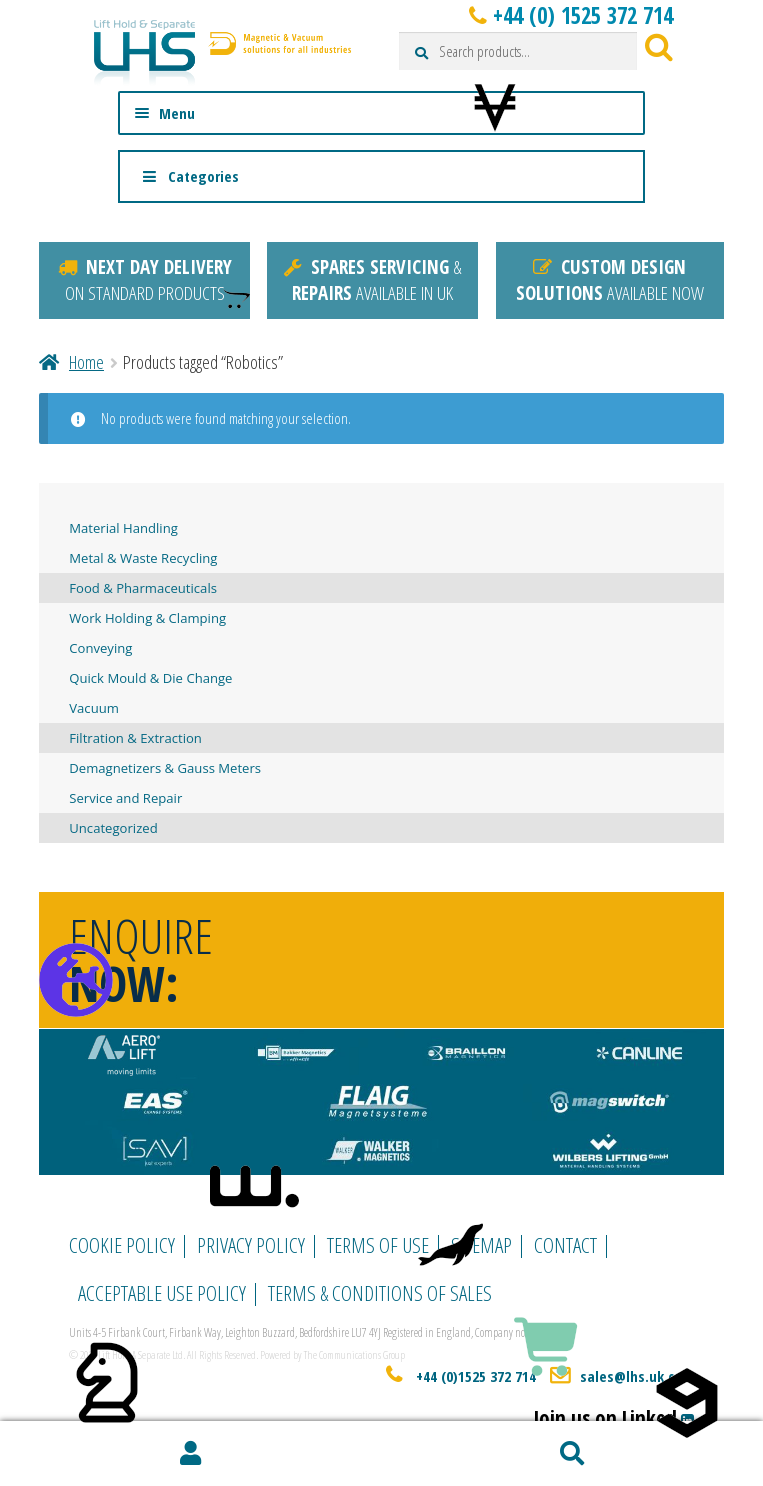 This screenshot has width=763, height=1486. What do you see at coordinates (254, 1186) in the screenshot?
I see `wagmi cryptocurrency/web3 library logo` at bounding box center [254, 1186].